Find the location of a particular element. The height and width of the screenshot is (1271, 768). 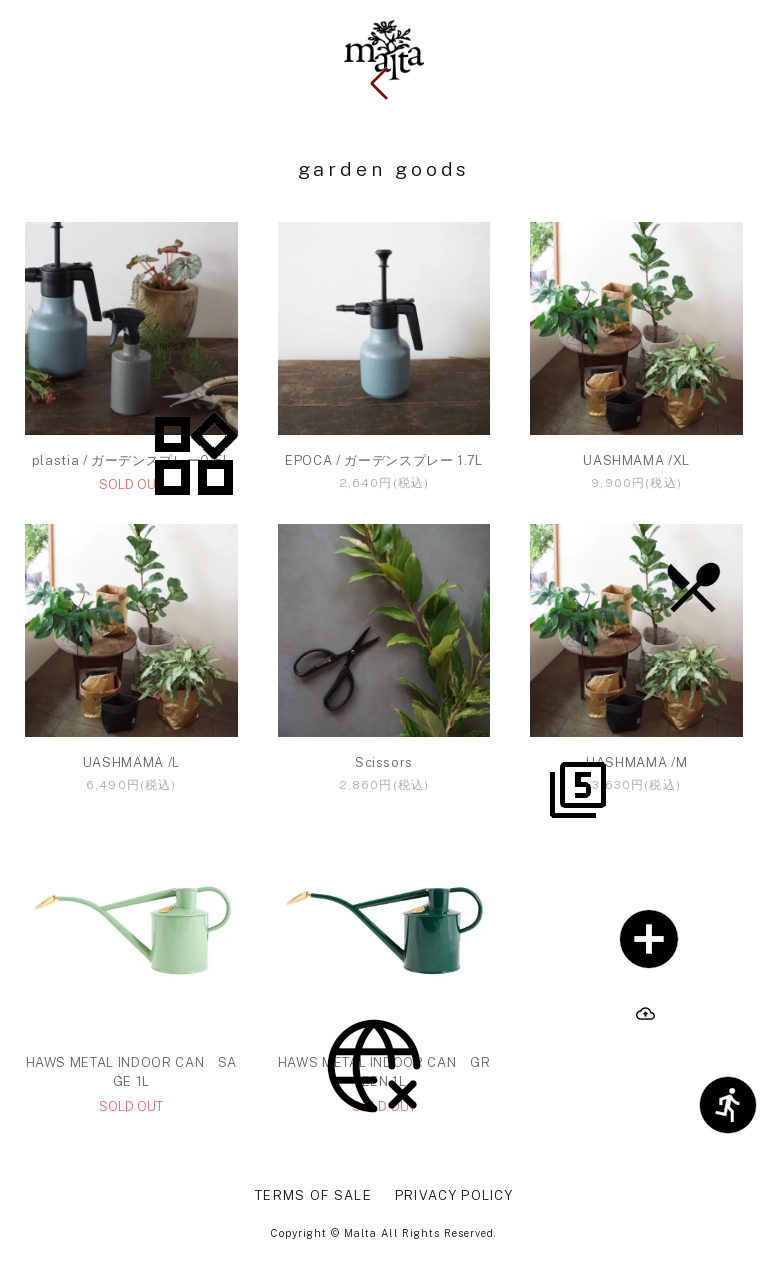

access running or fitness tracking features is located at coordinates (728, 1105).